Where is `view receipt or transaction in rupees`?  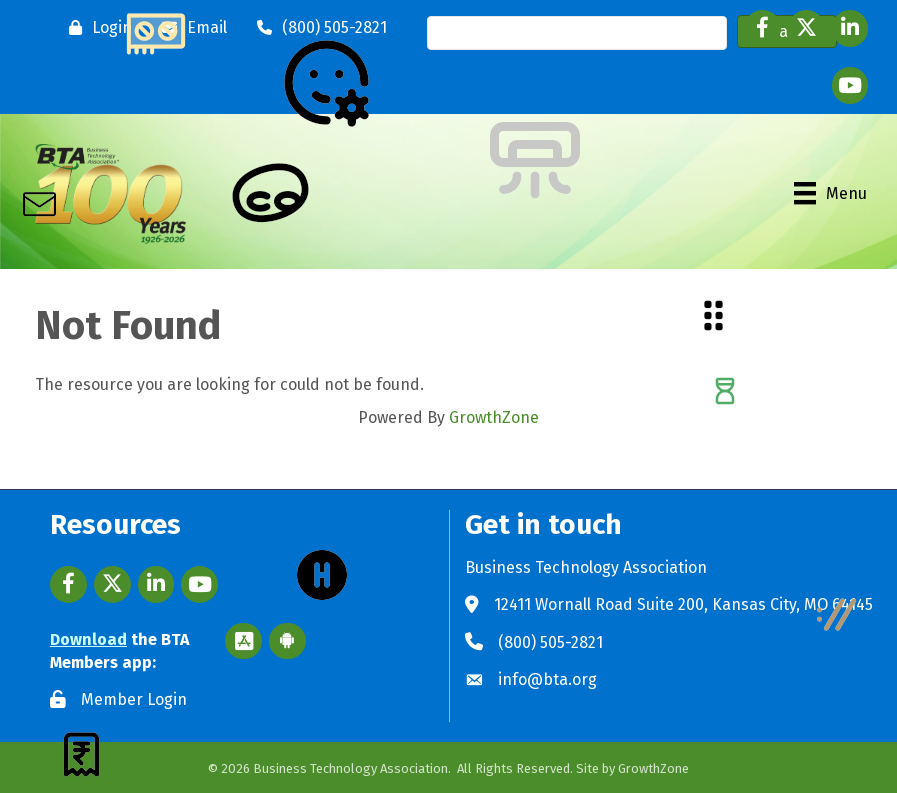 view receipt or transaction in rupees is located at coordinates (81, 754).